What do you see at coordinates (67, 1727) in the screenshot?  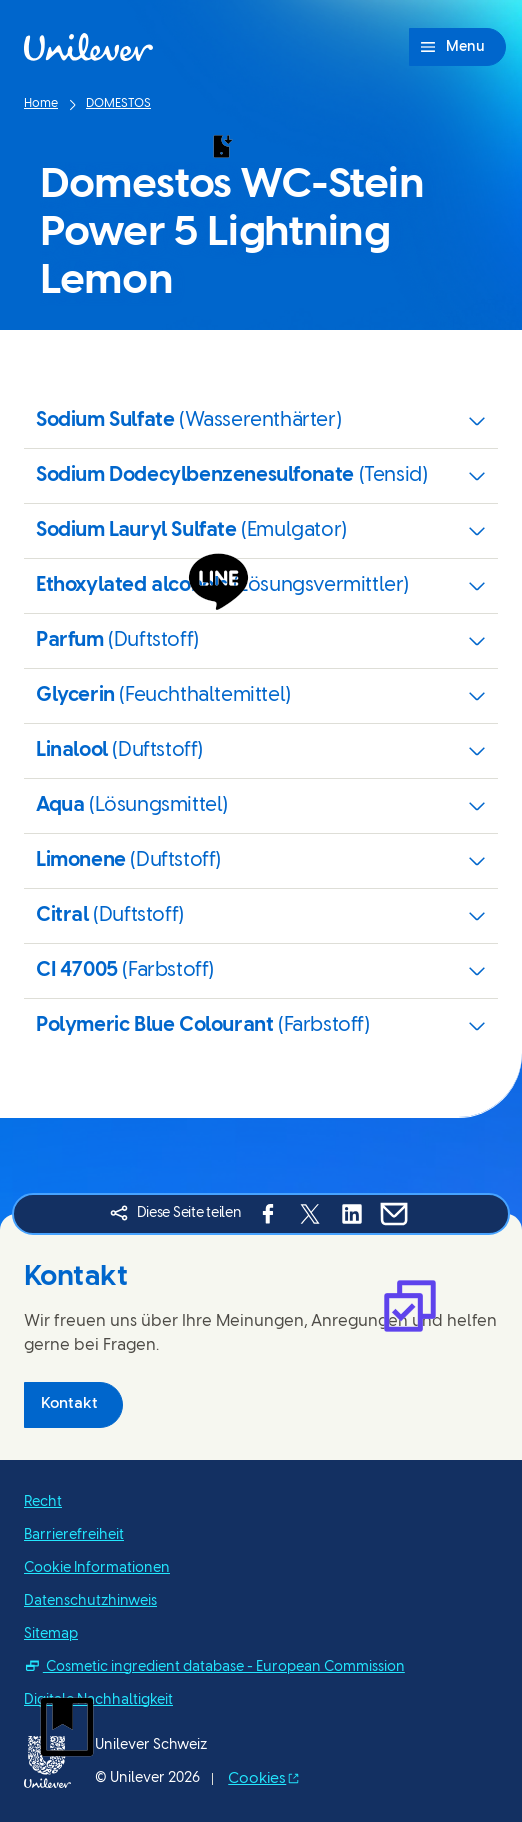 I see `view bookmarked file` at bounding box center [67, 1727].